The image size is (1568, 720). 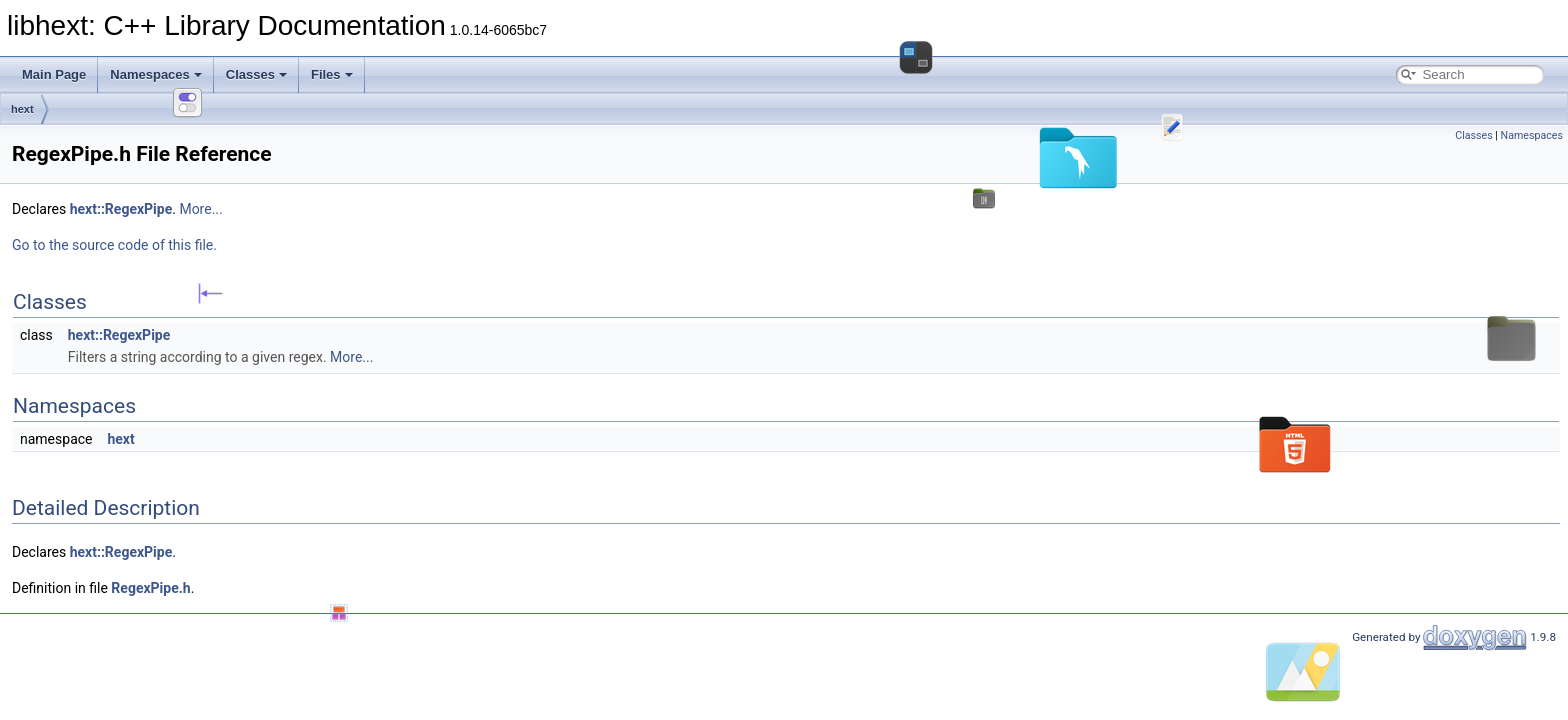 What do you see at coordinates (916, 58) in the screenshot?
I see `access virtual desktop preferences` at bounding box center [916, 58].